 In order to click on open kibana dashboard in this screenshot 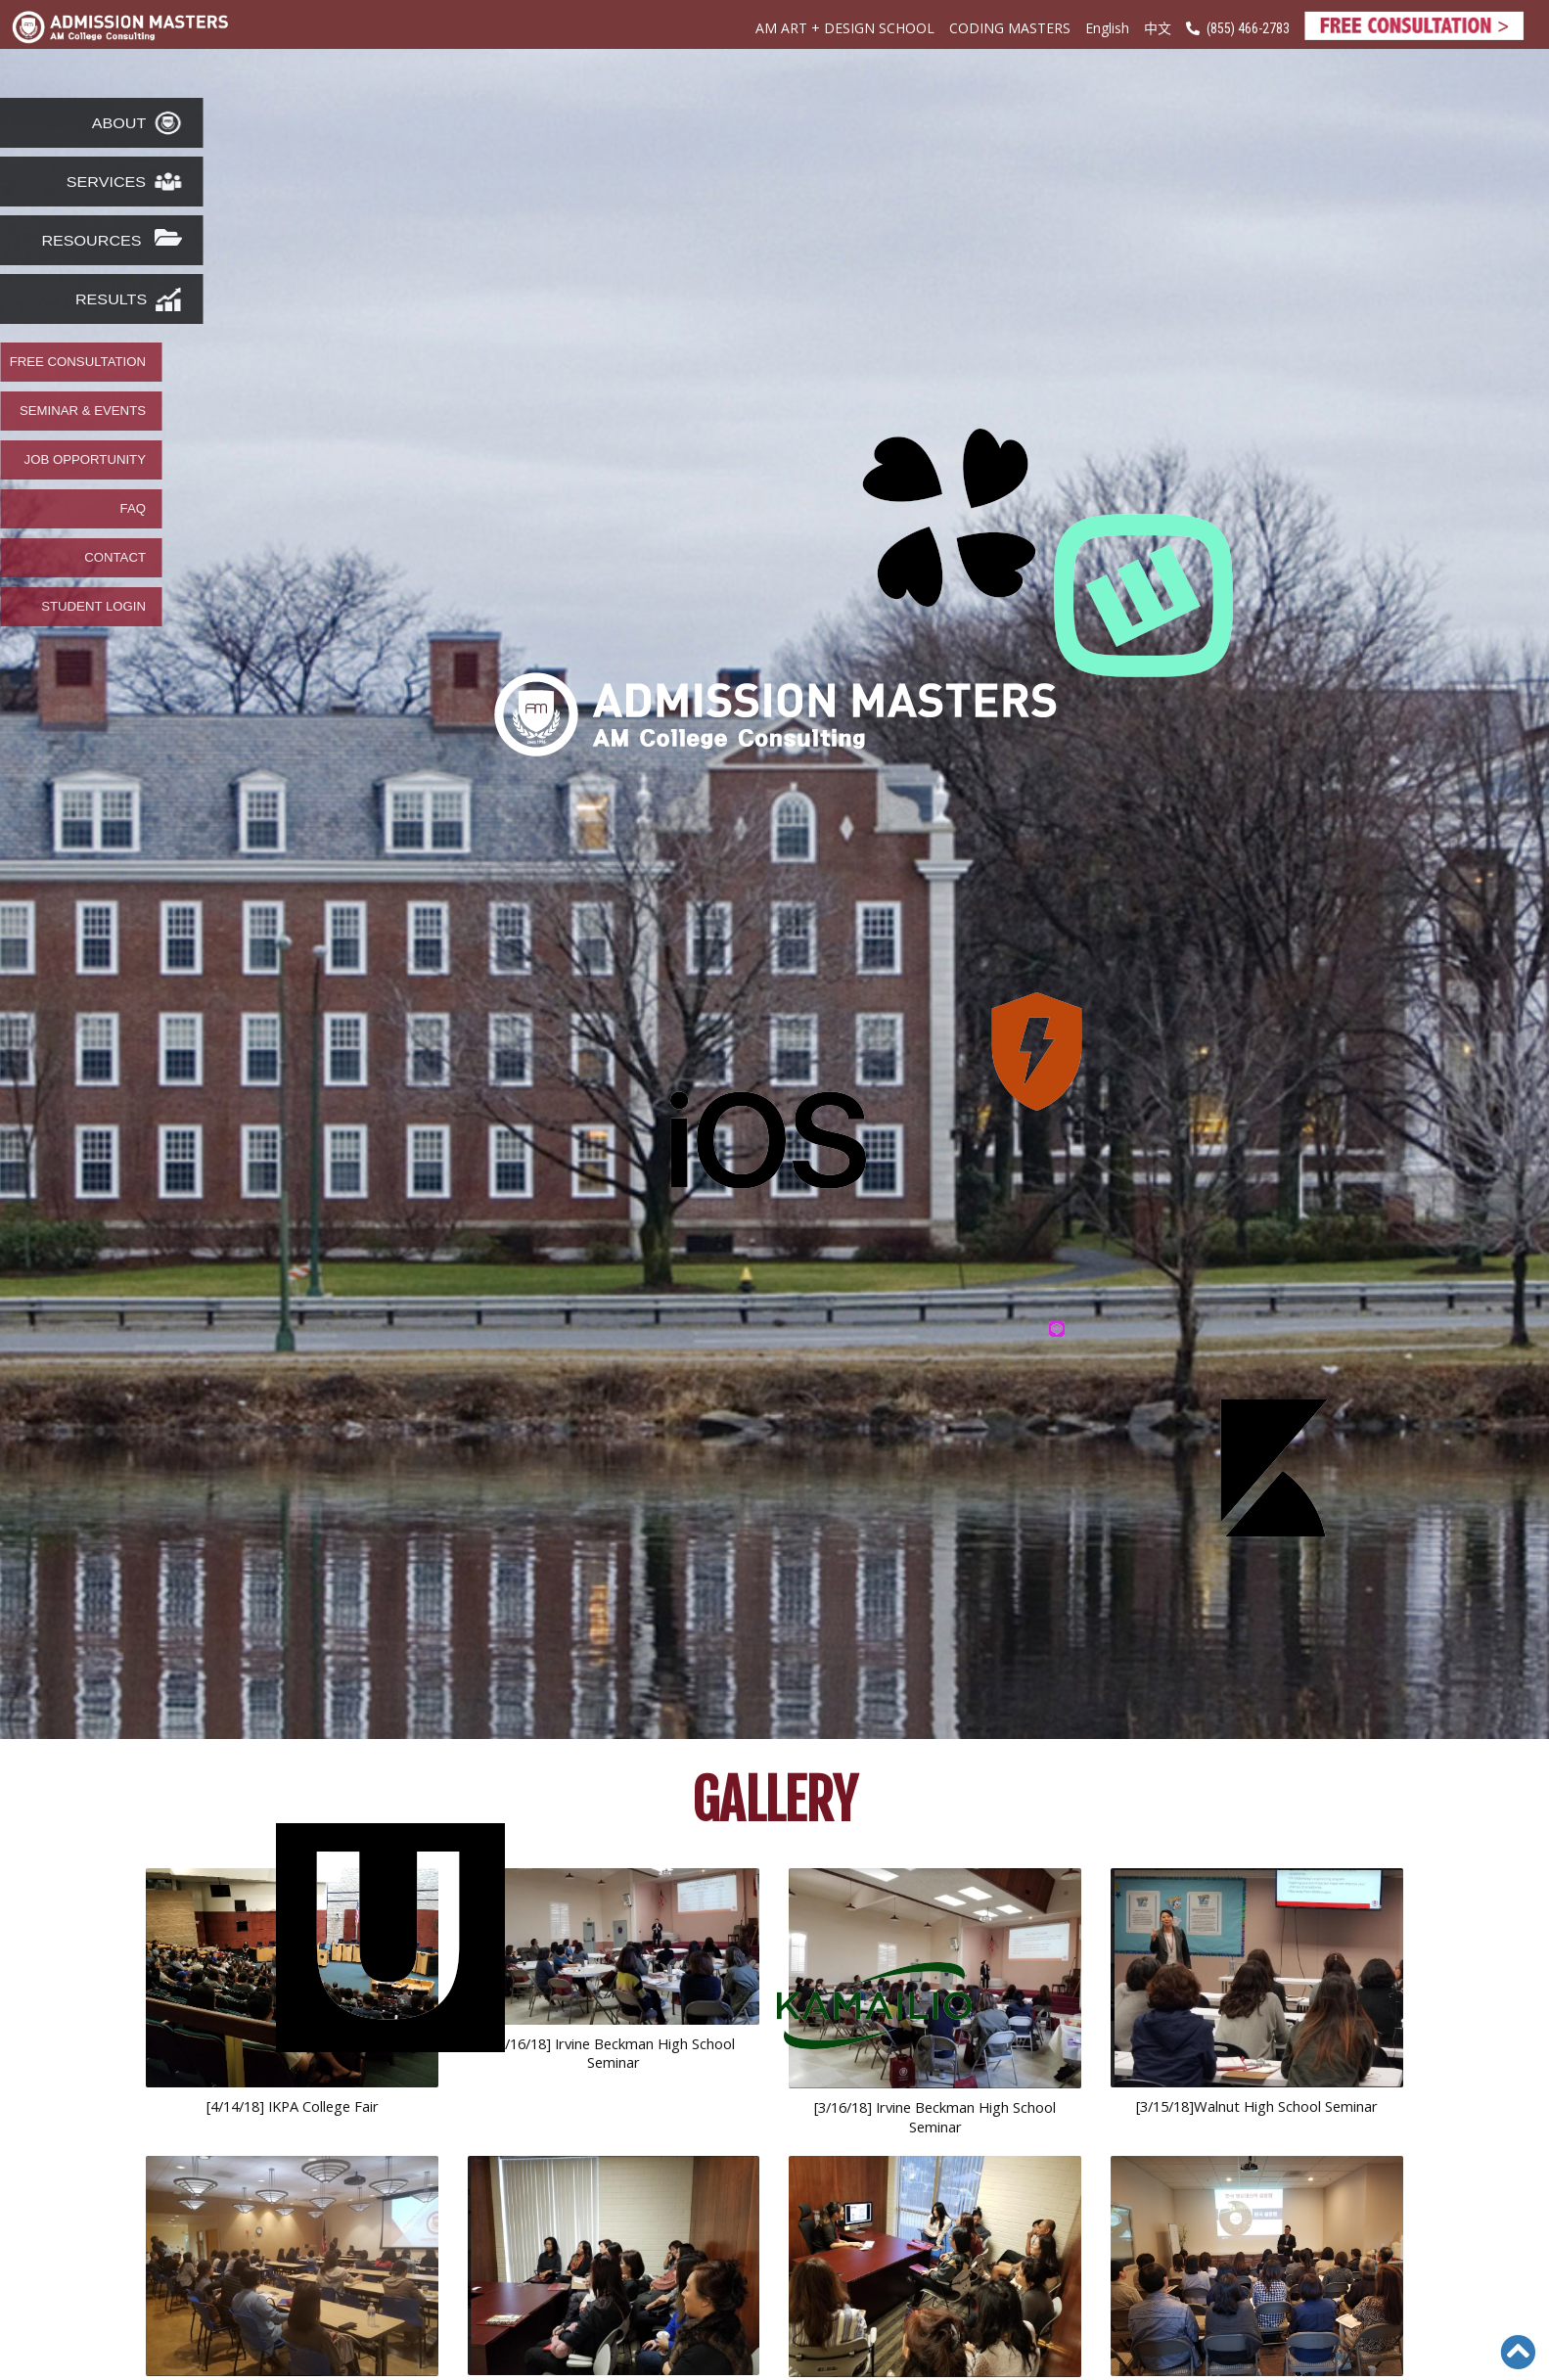, I will do `click(1274, 1468)`.